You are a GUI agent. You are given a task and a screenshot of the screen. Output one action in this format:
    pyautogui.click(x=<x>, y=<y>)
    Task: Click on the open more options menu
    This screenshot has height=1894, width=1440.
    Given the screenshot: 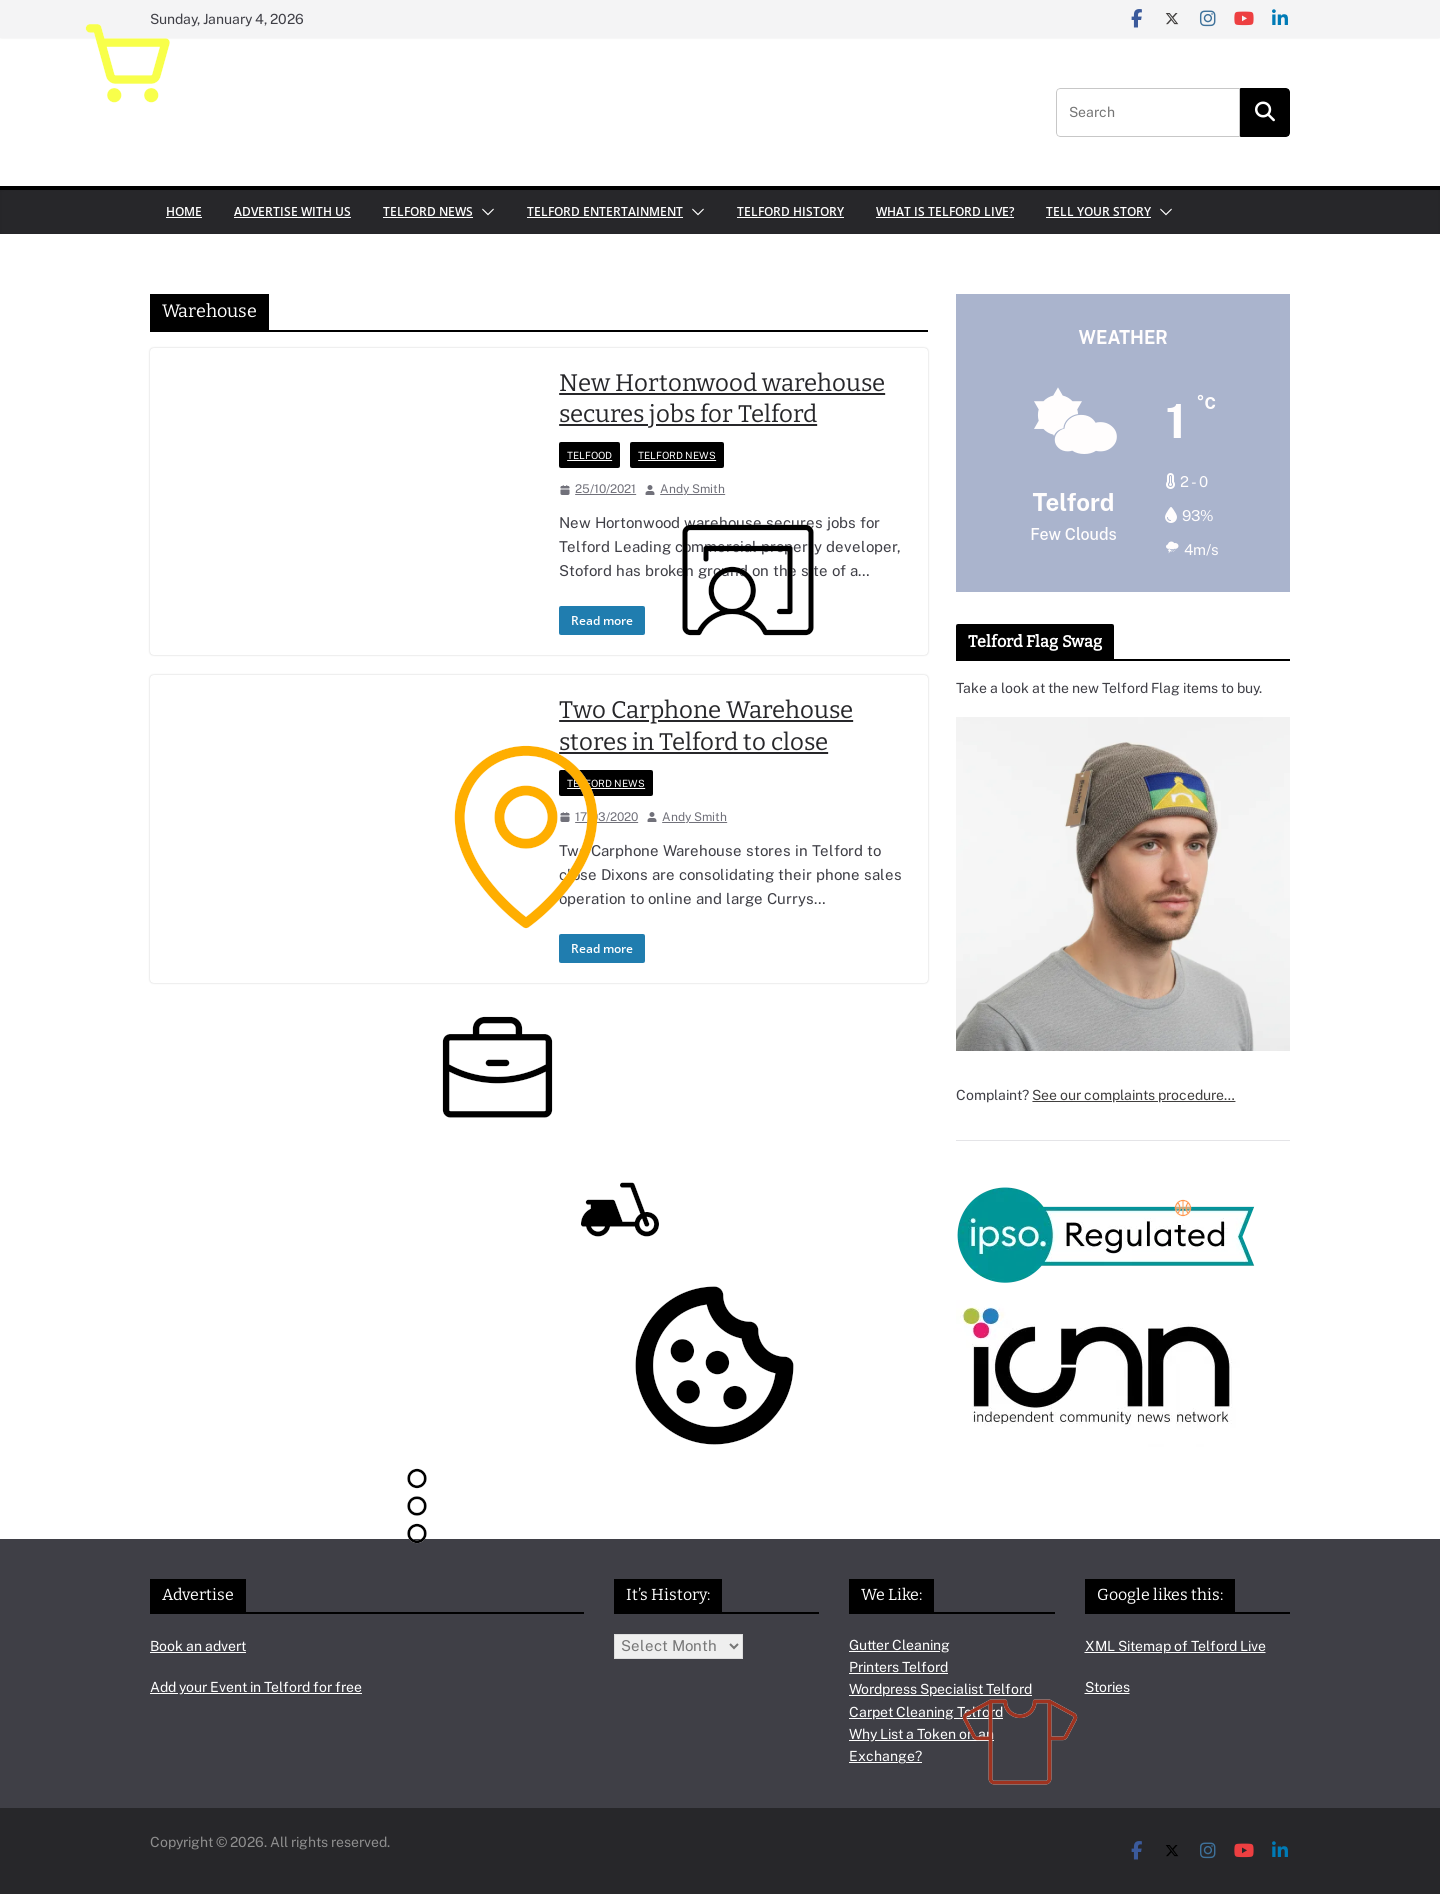 What is the action you would take?
    pyautogui.click(x=417, y=1506)
    